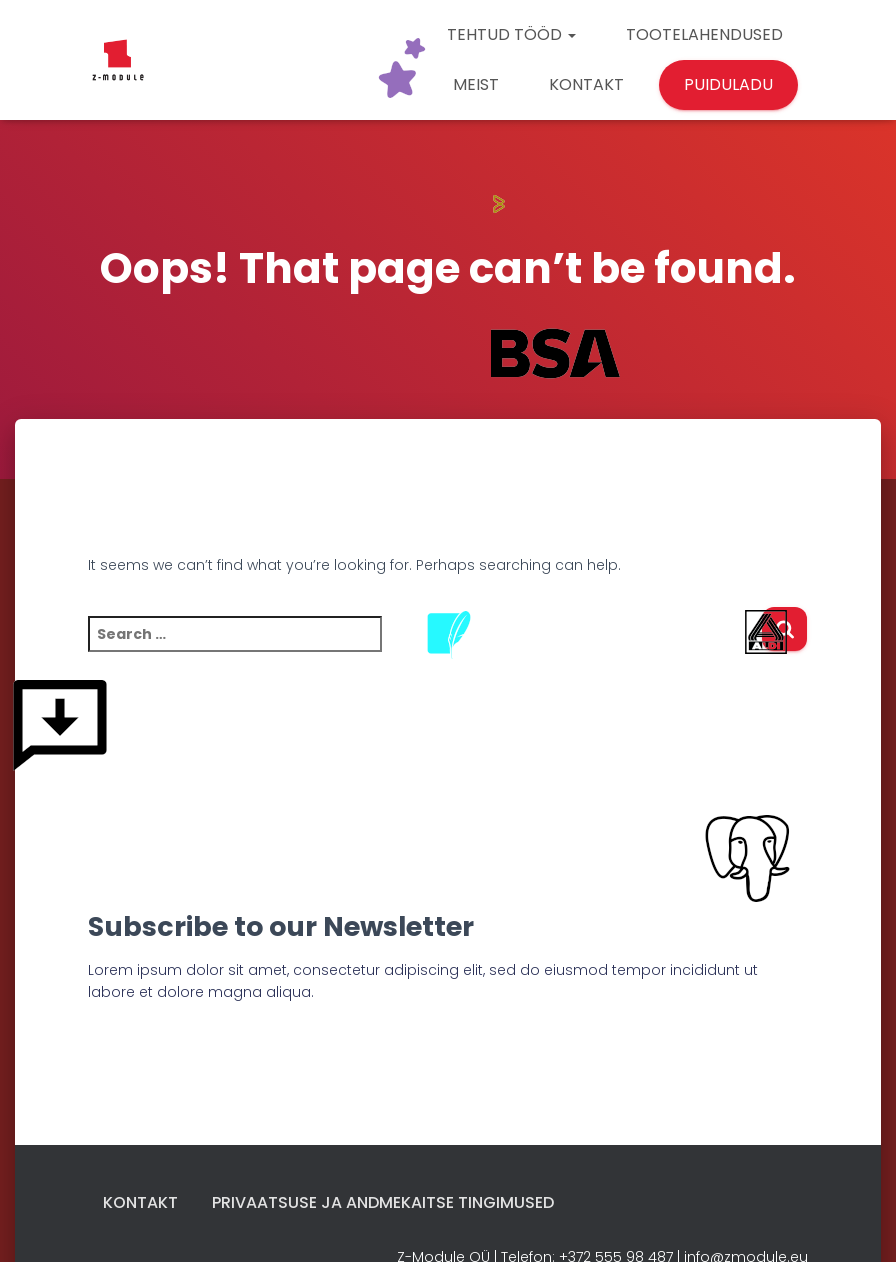  Describe the element at coordinates (747, 858) in the screenshot. I see `PostgreSQL database logo` at that location.